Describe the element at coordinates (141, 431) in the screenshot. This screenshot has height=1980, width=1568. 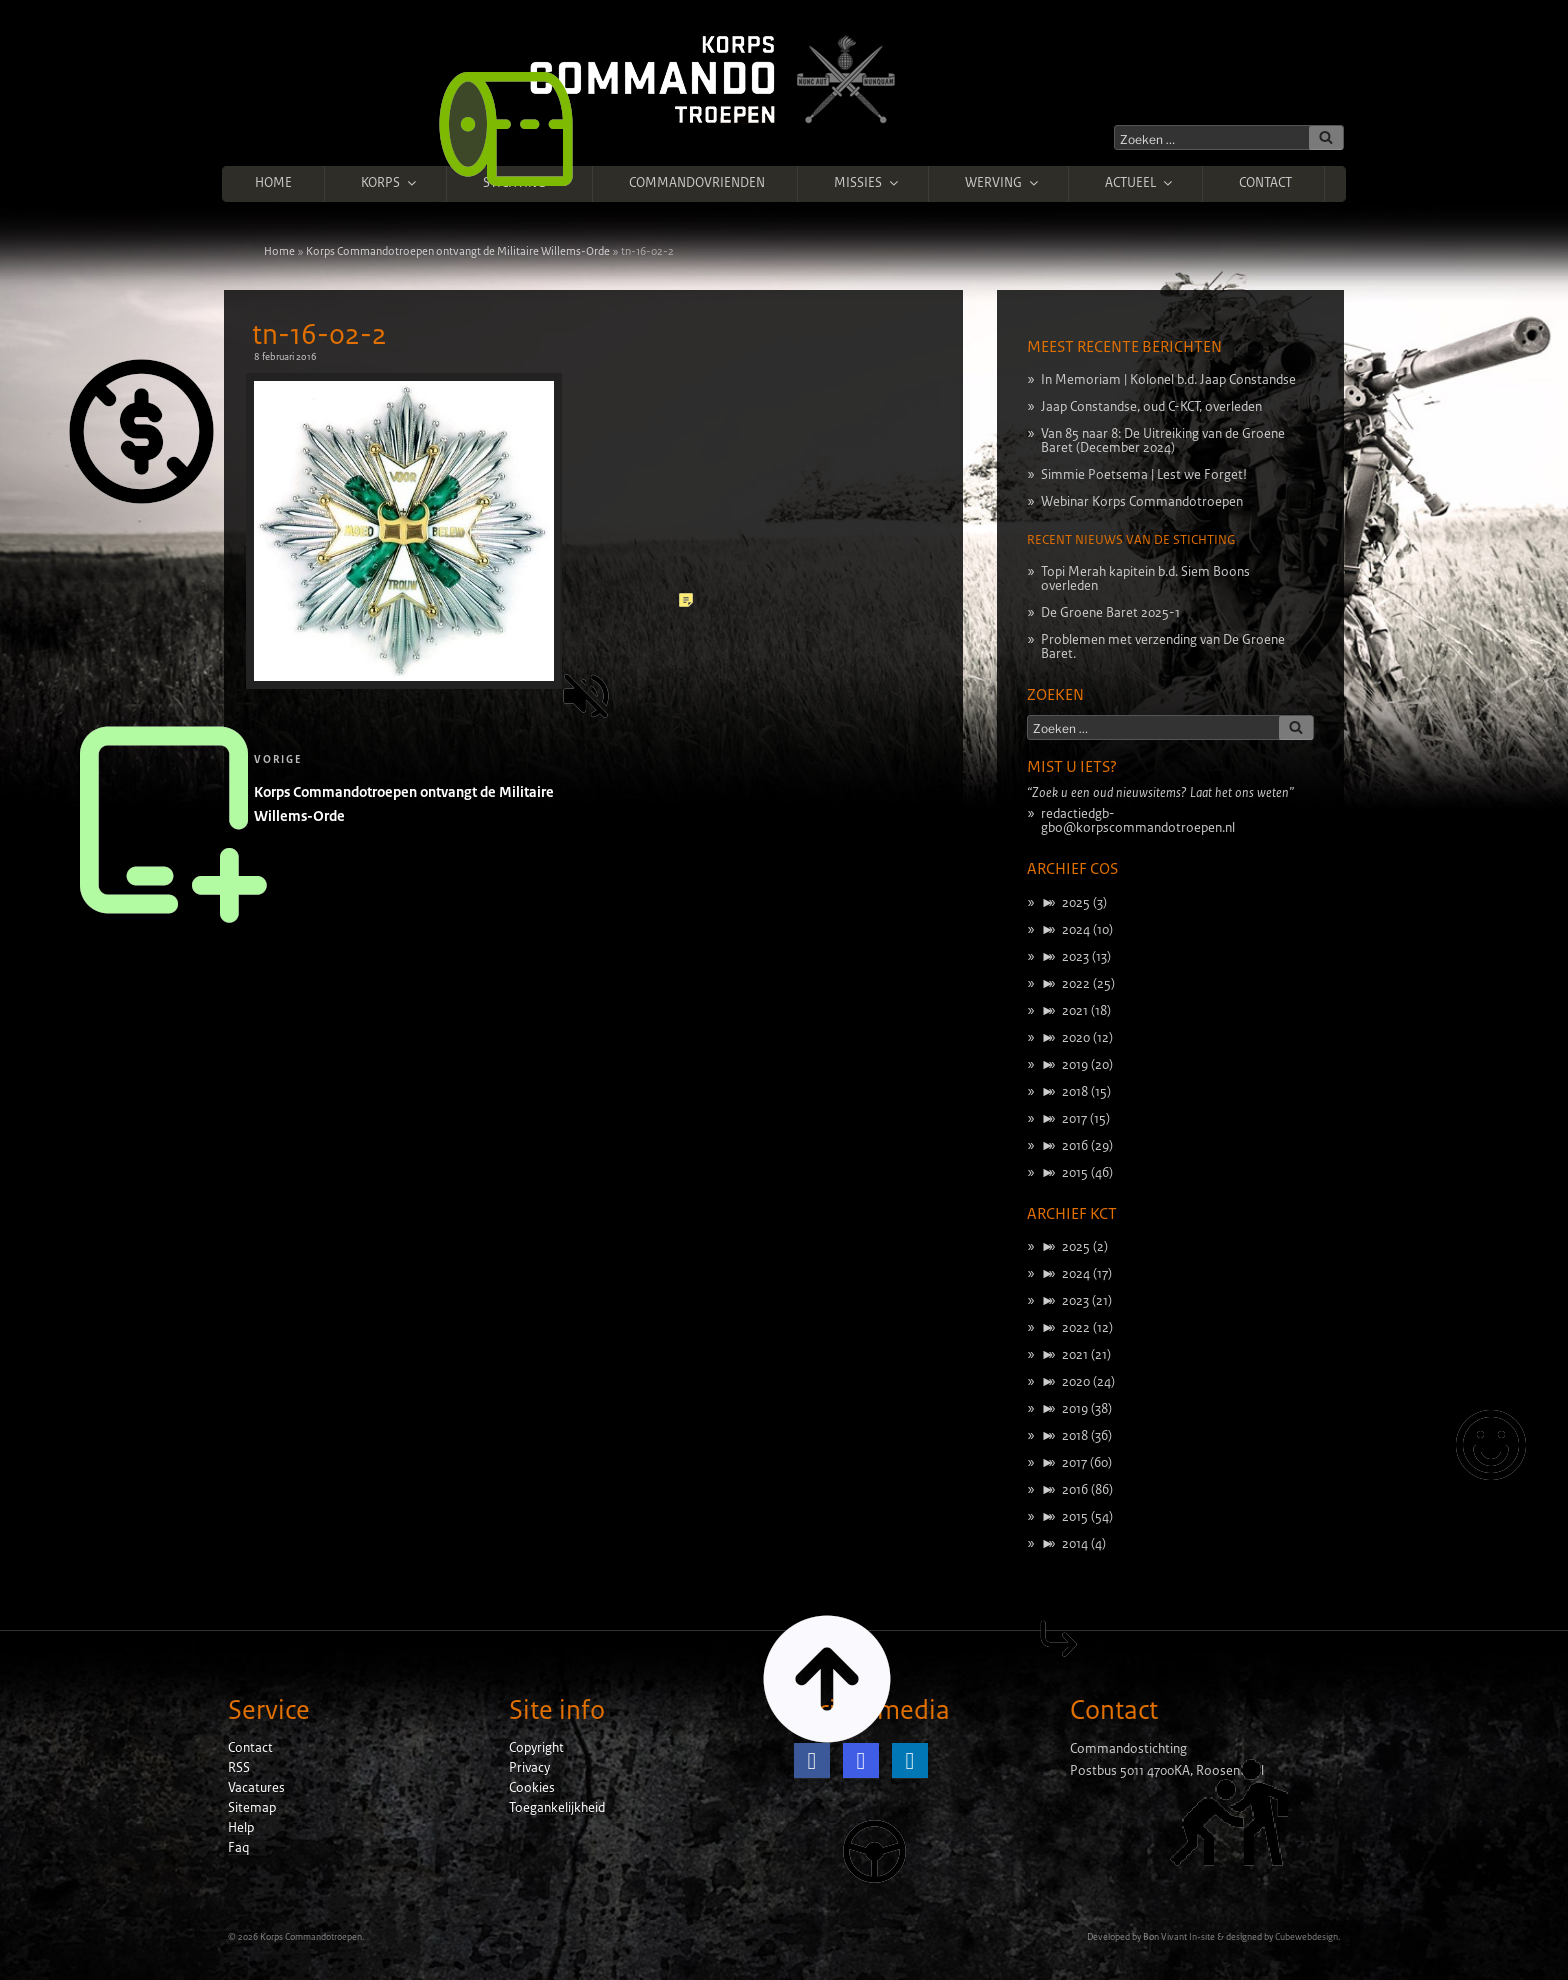
I see `indicates free or no-cost content` at that location.